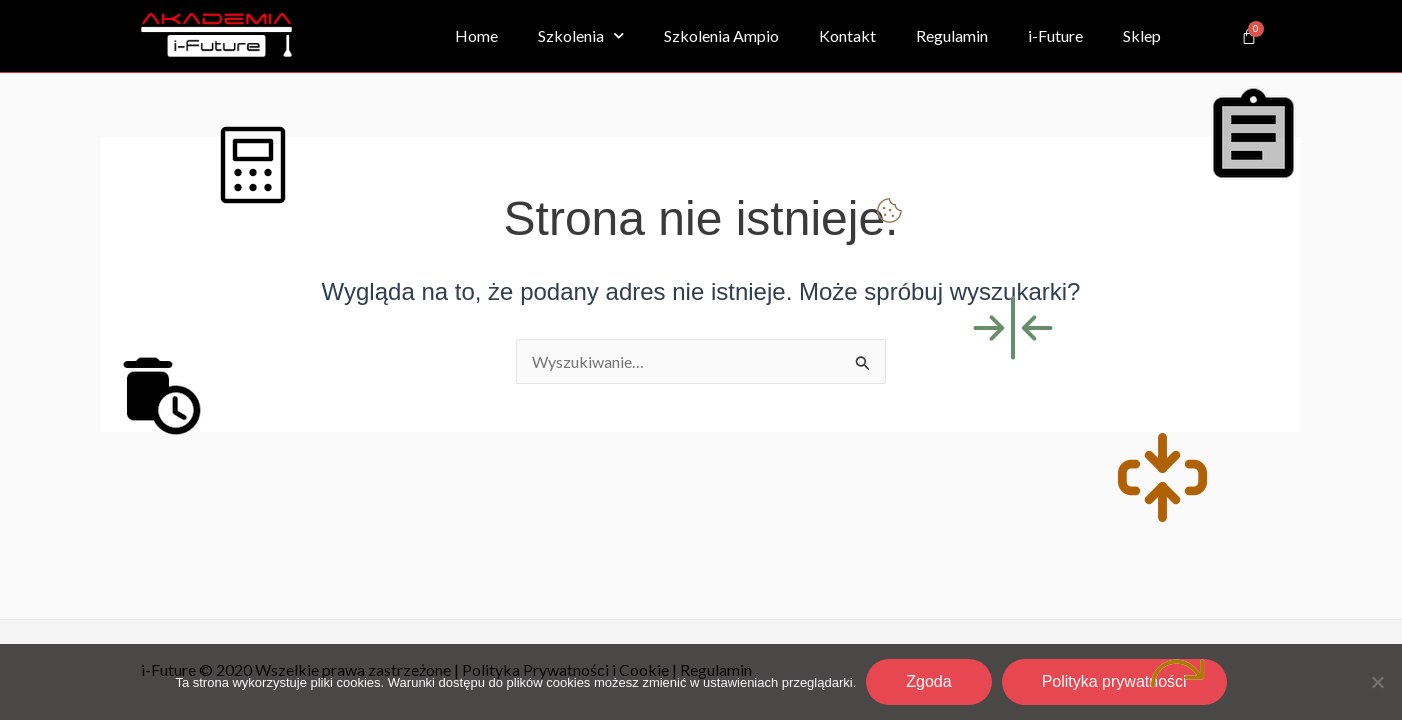 This screenshot has width=1402, height=720. I want to click on redo last action, so click(1176, 671).